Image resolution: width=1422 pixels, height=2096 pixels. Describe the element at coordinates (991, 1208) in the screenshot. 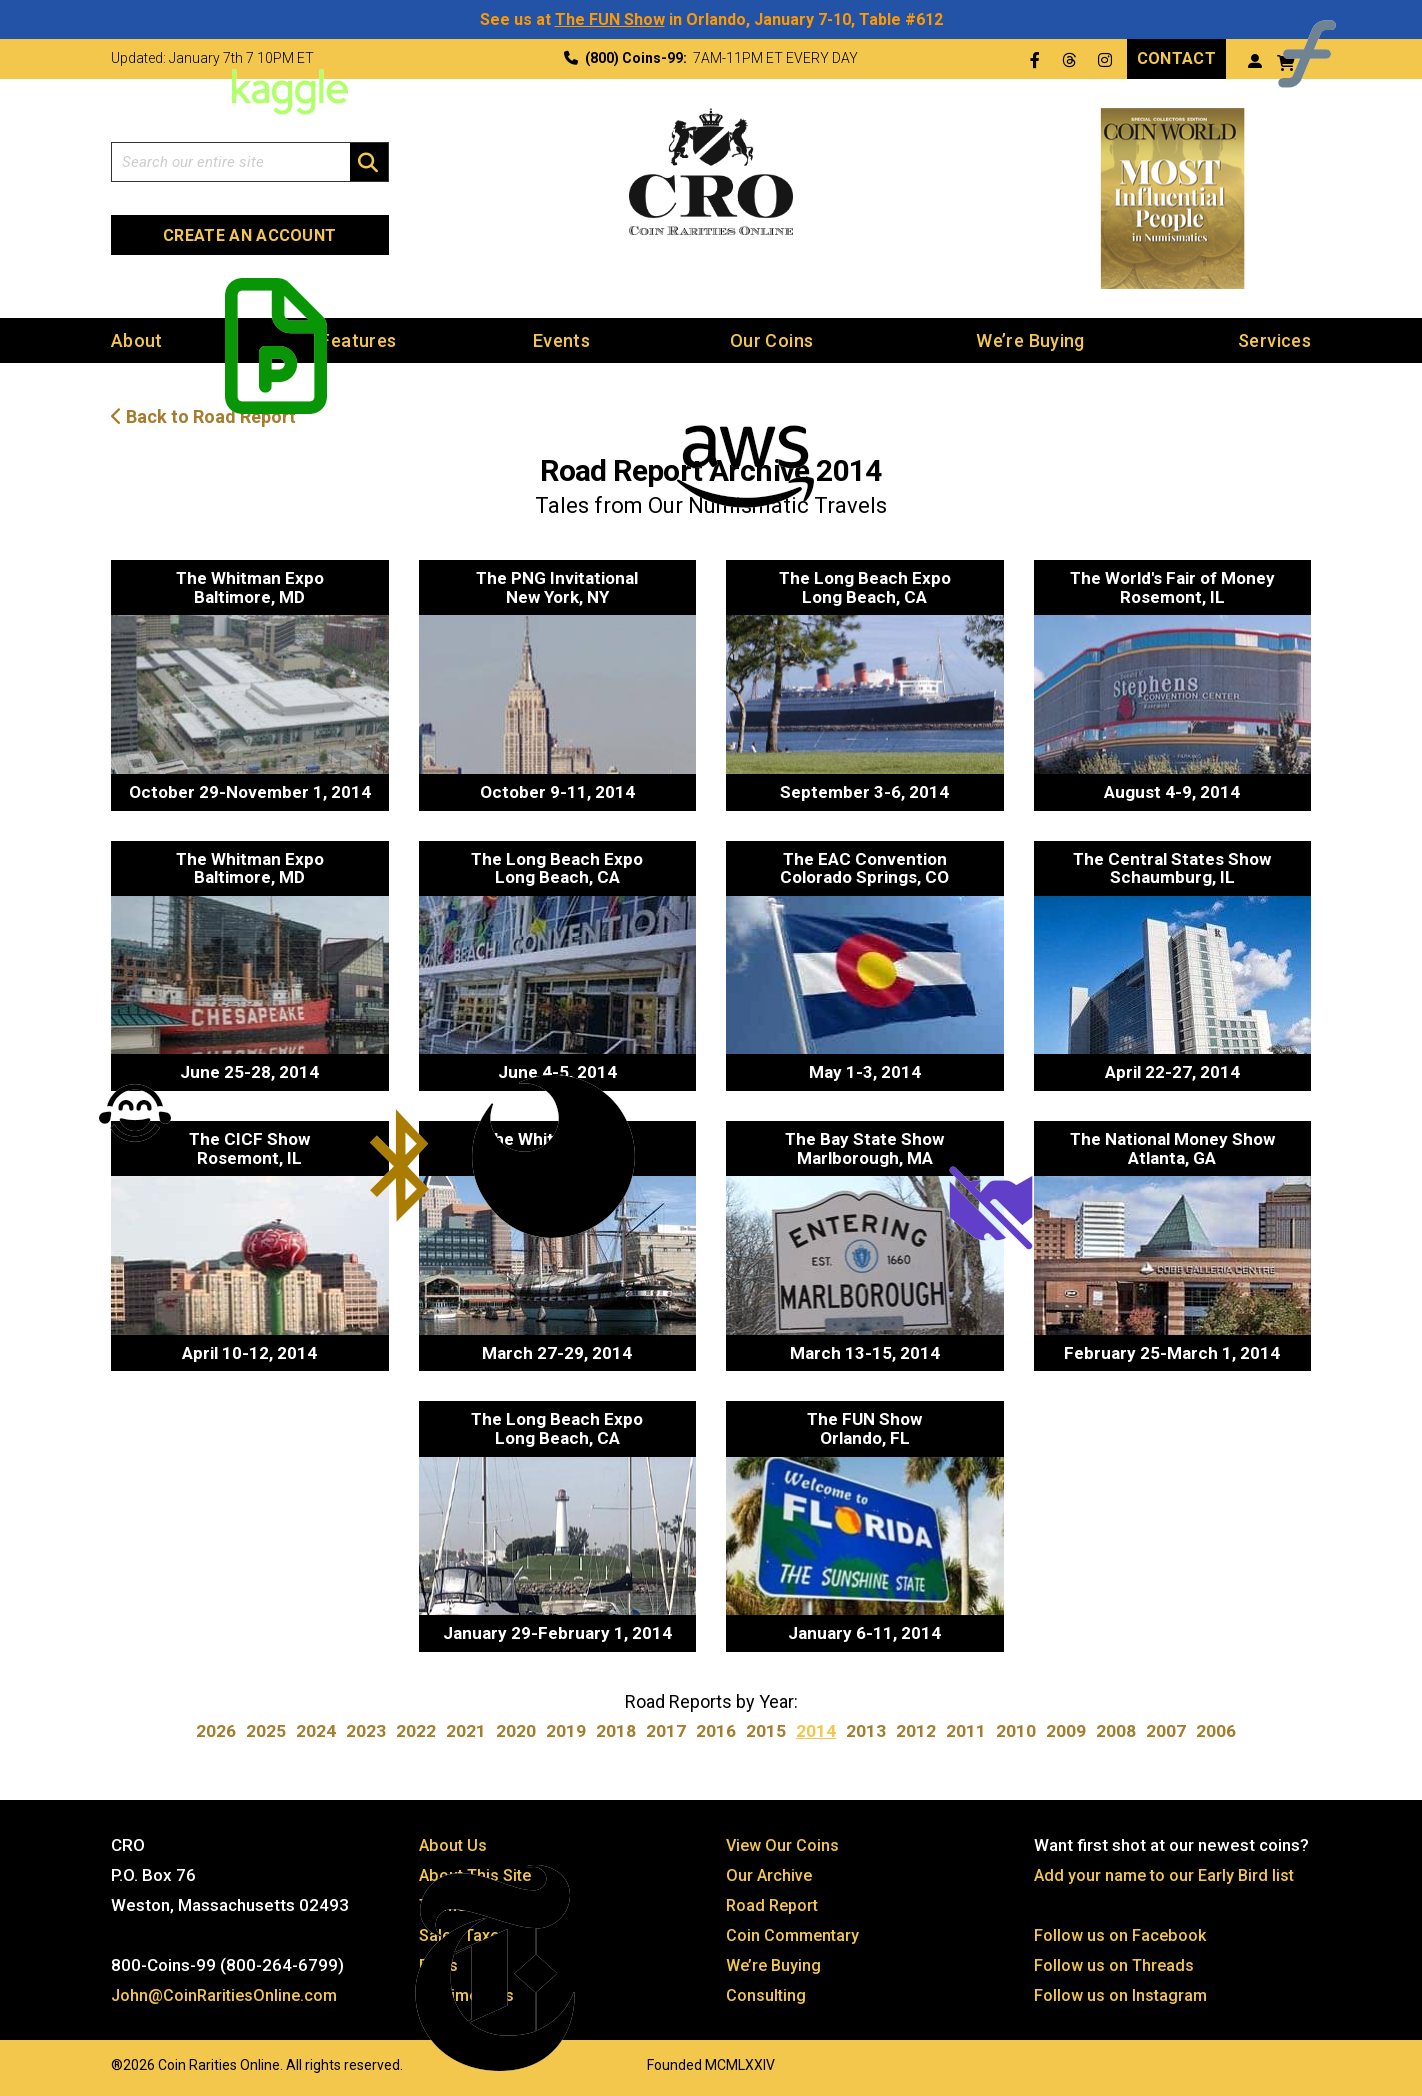

I see `indicates a canceled or declined agreement` at that location.